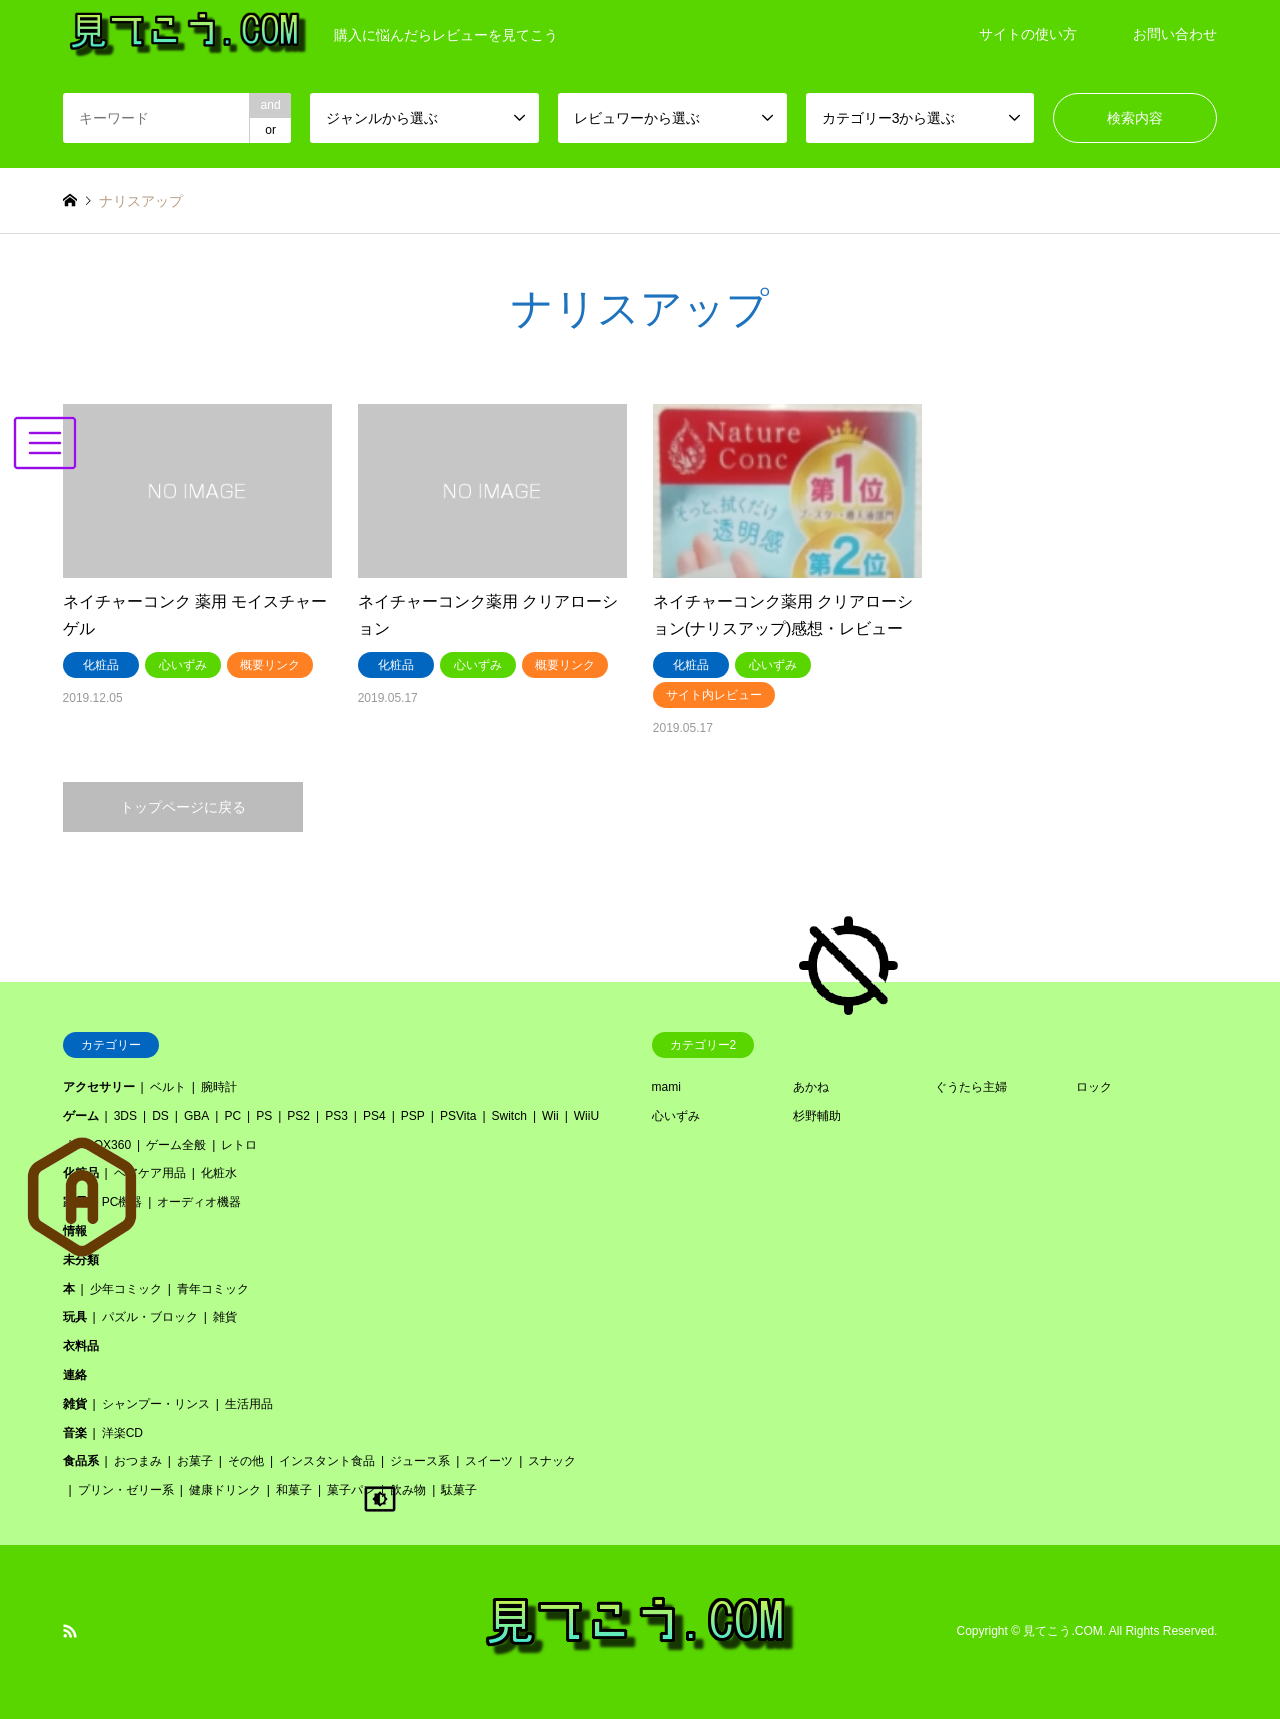  Describe the element at coordinates (82, 1197) in the screenshot. I see `select option A in a multi-choice interface` at that location.